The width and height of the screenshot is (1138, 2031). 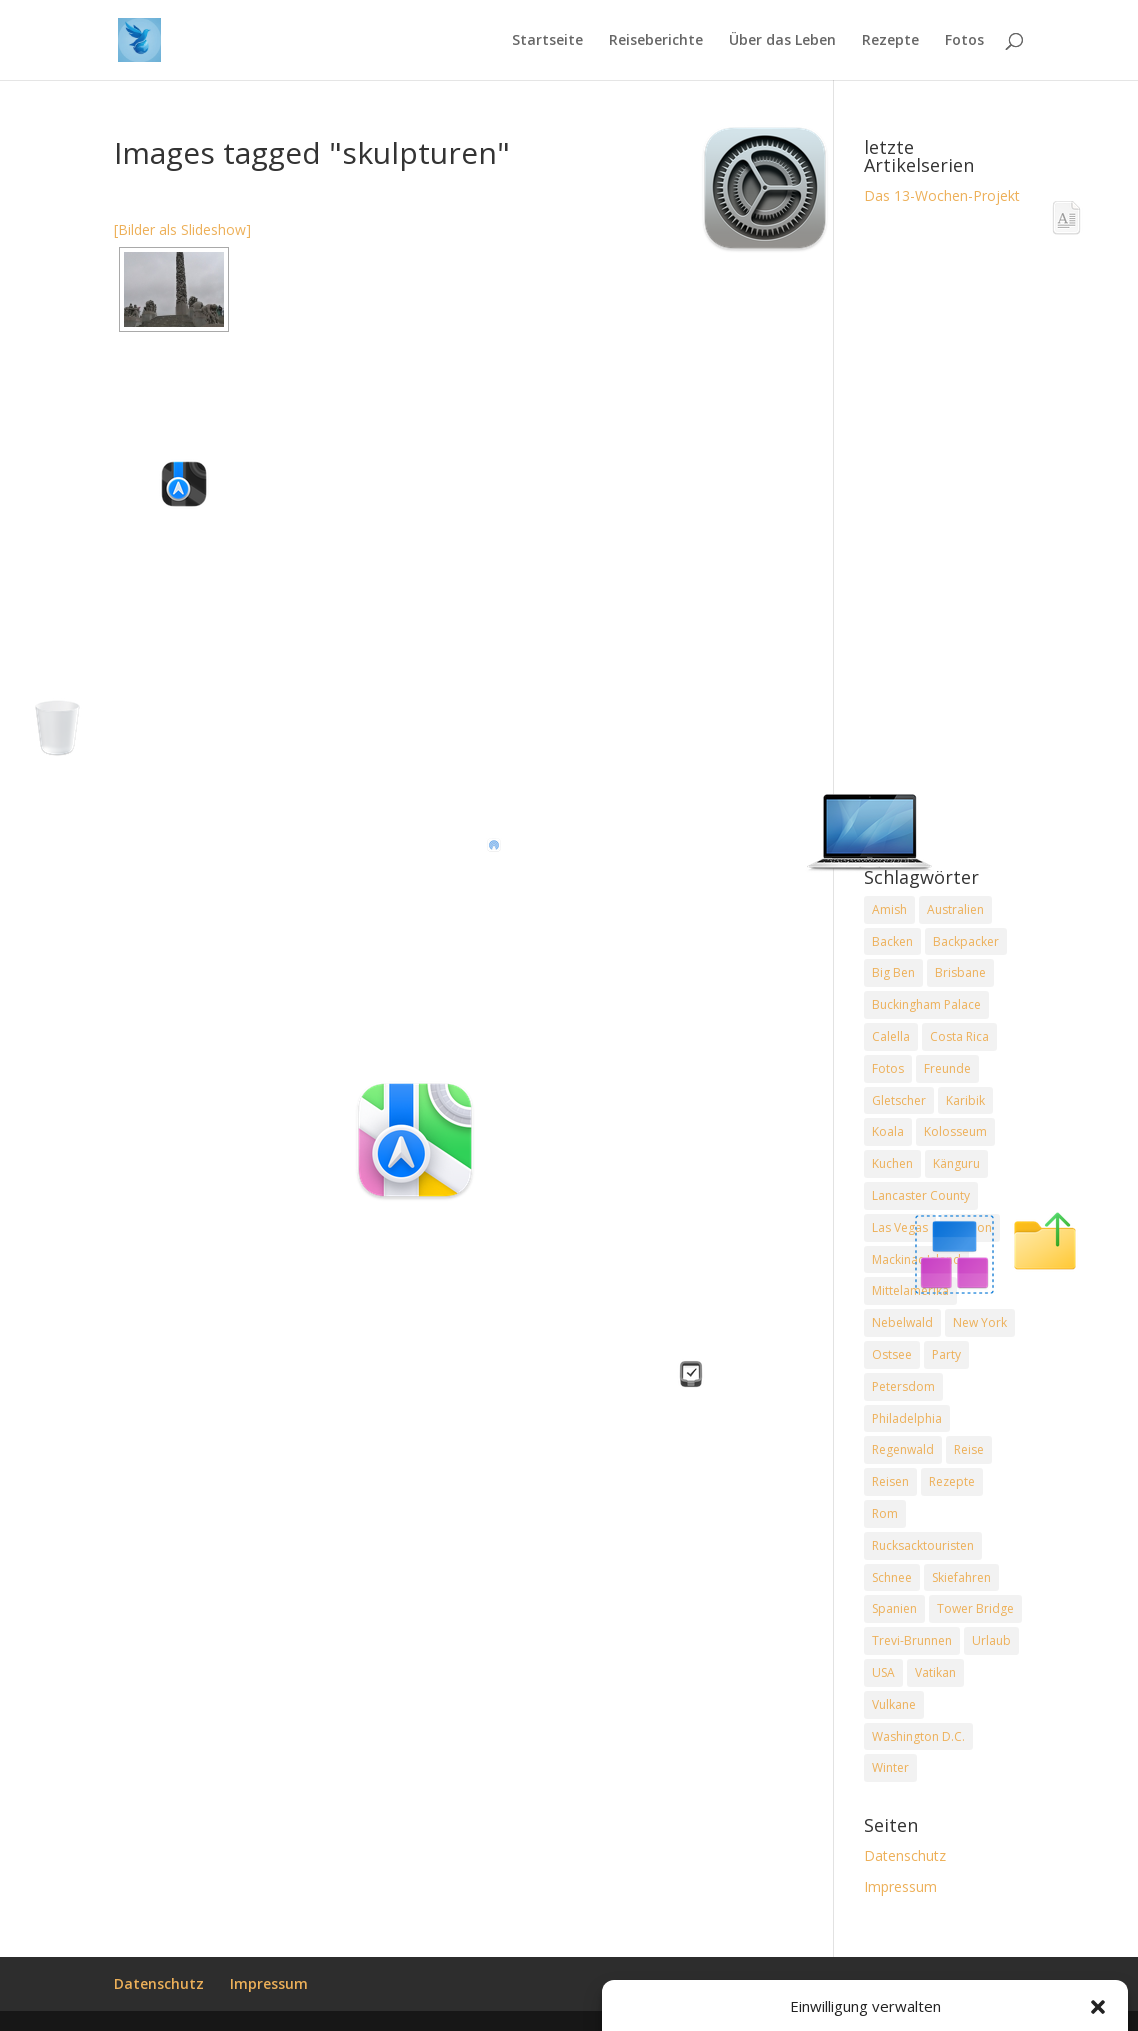 What do you see at coordinates (184, 484) in the screenshot?
I see `open apple maps` at bounding box center [184, 484].